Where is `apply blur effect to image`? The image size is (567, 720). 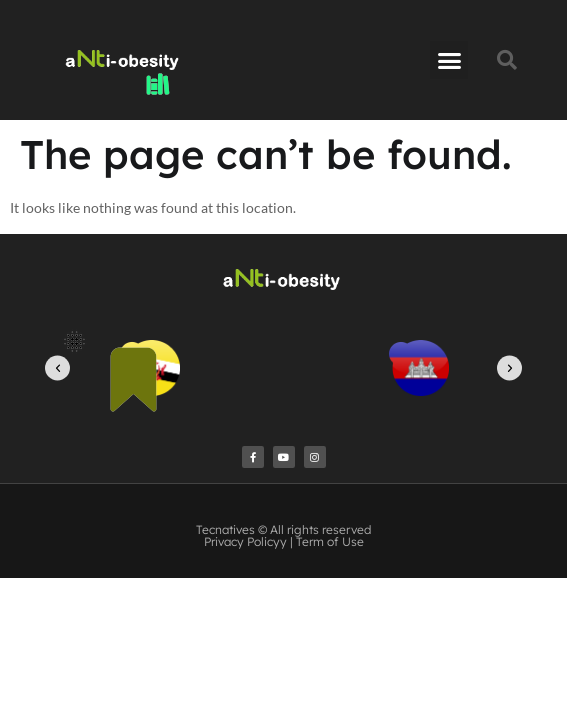
apply blur effect to image is located at coordinates (74, 341).